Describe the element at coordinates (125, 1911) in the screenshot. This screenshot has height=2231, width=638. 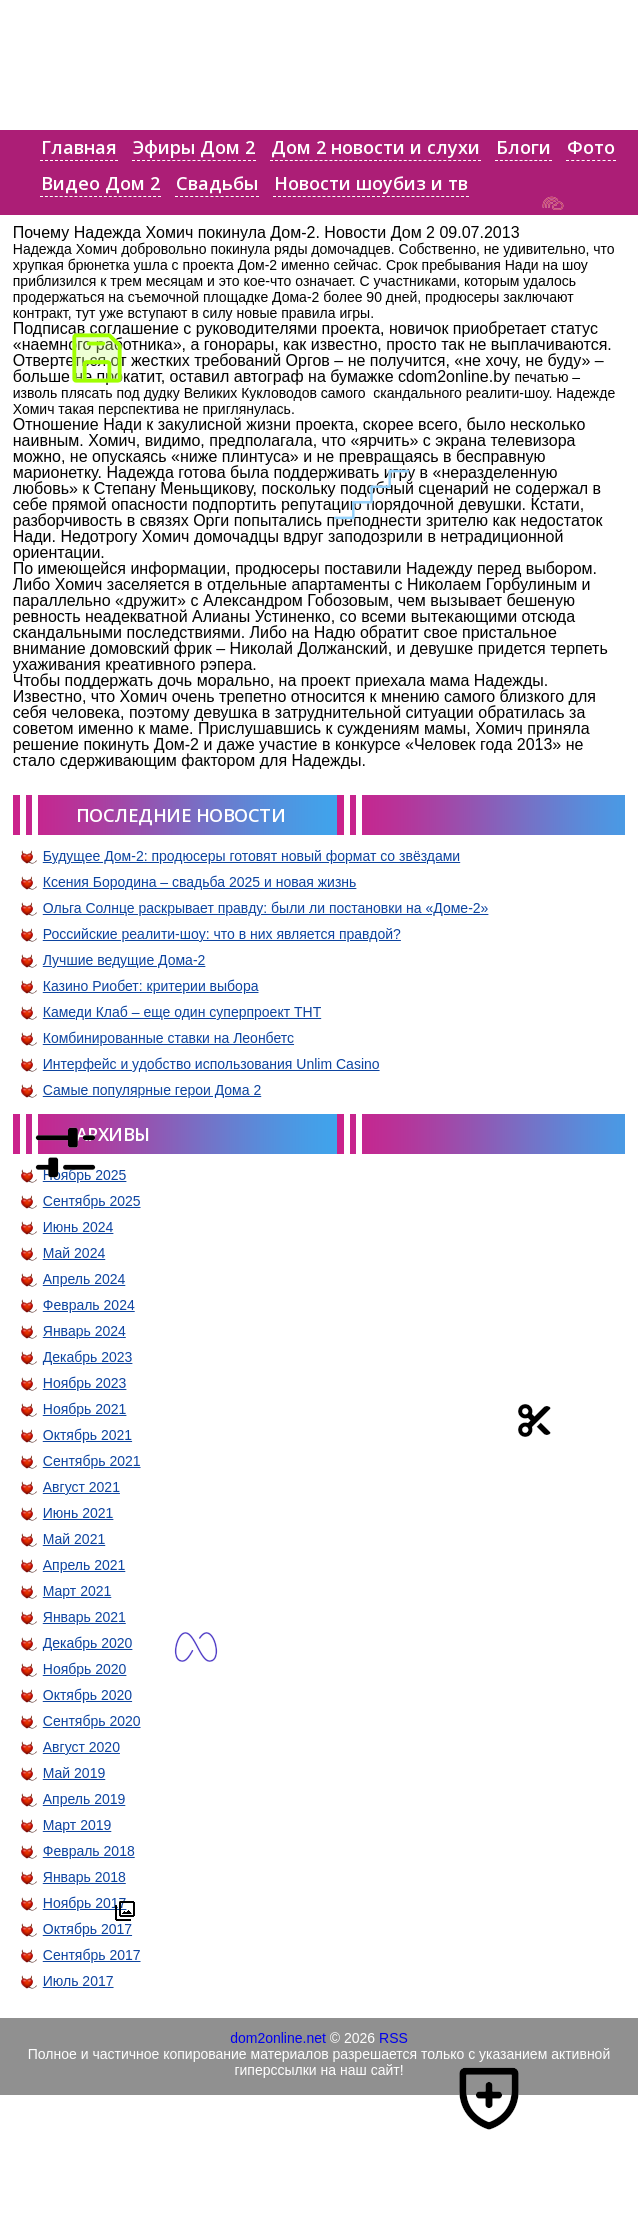
I see `view photo collections or albums` at that location.